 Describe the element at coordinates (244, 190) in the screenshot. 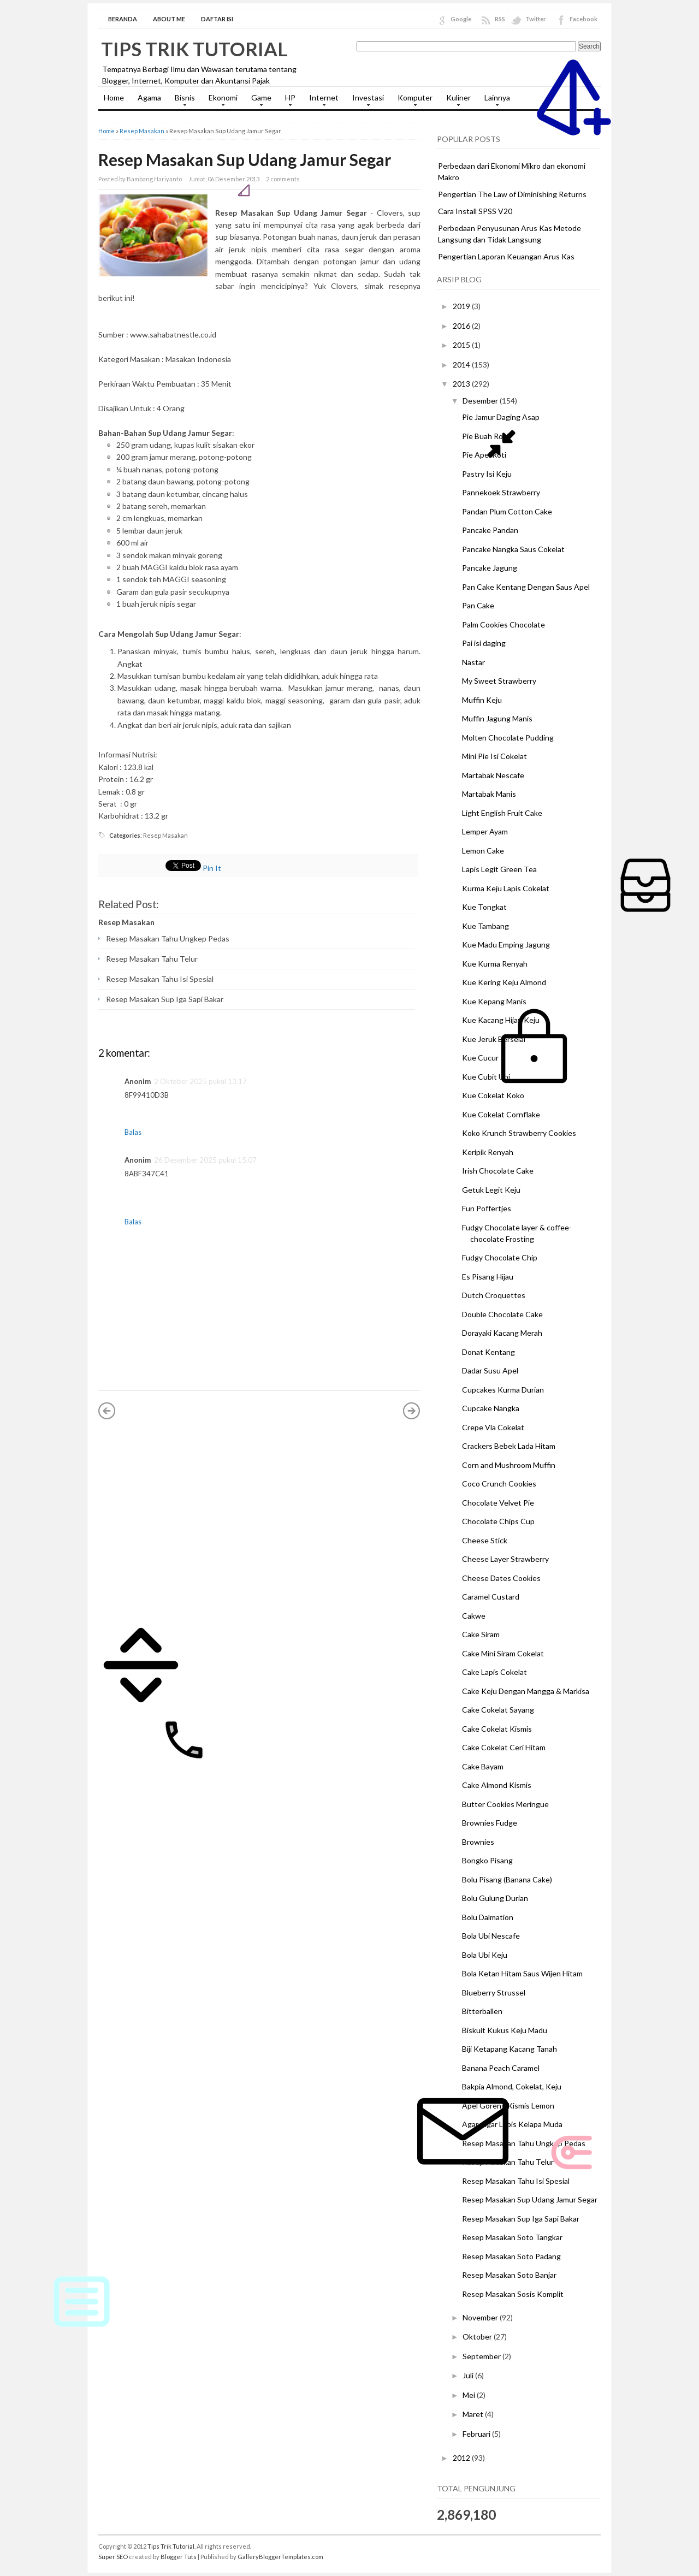

I see `indicates weak cellular signal strength (2 bars)` at that location.